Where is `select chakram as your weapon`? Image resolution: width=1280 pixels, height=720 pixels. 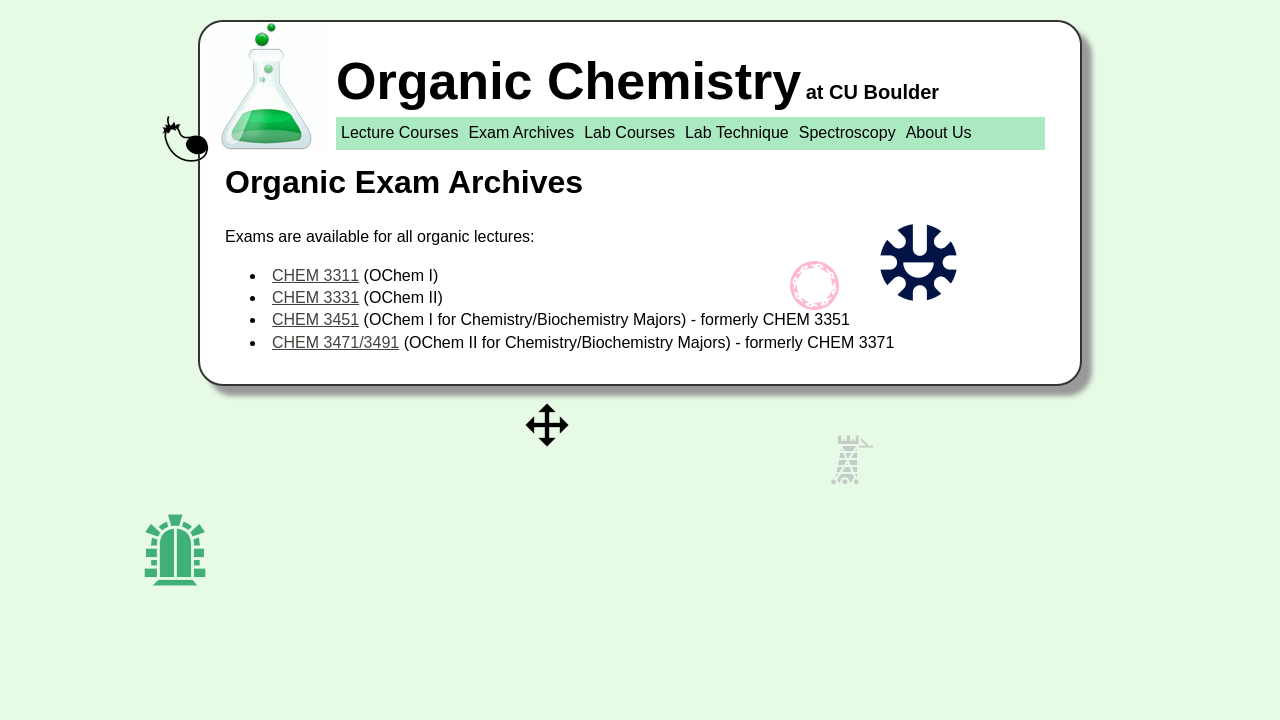 select chakram as your weapon is located at coordinates (814, 285).